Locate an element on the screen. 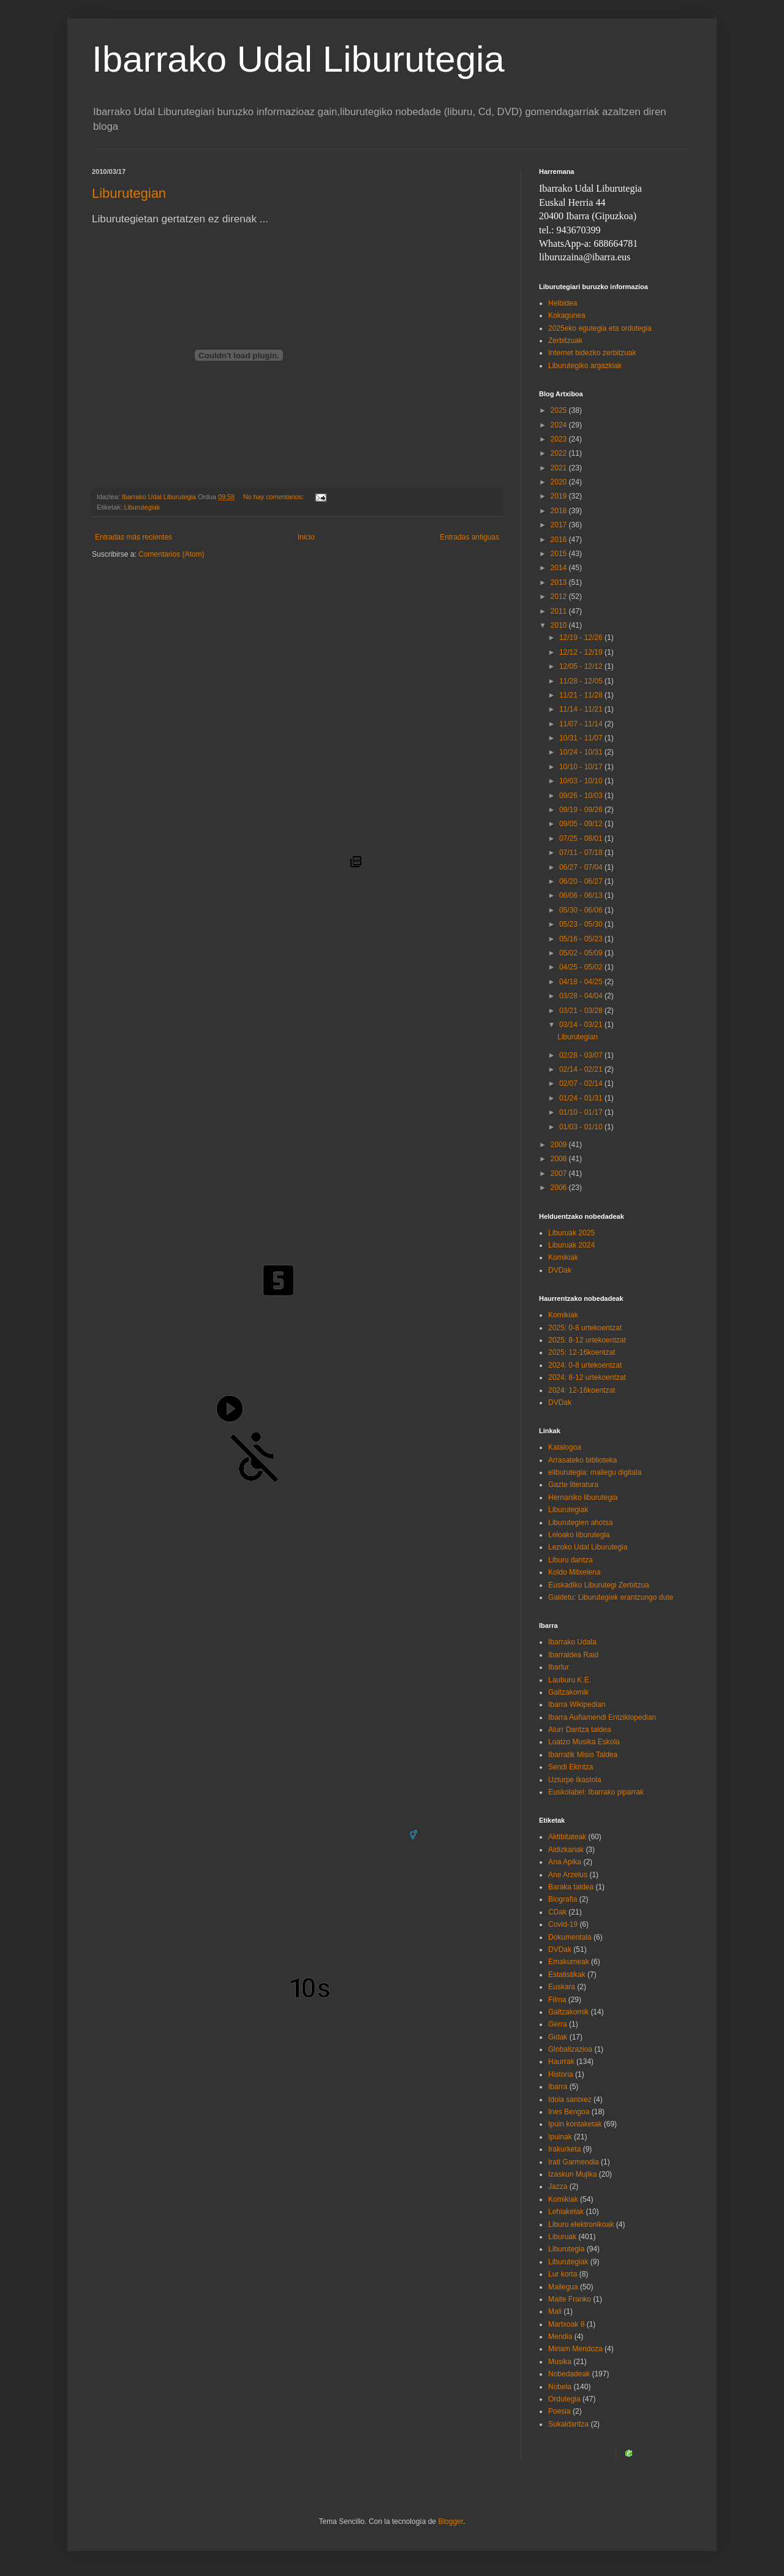 The width and height of the screenshot is (784, 2576). select image filter or effect number 5 is located at coordinates (278, 1280).